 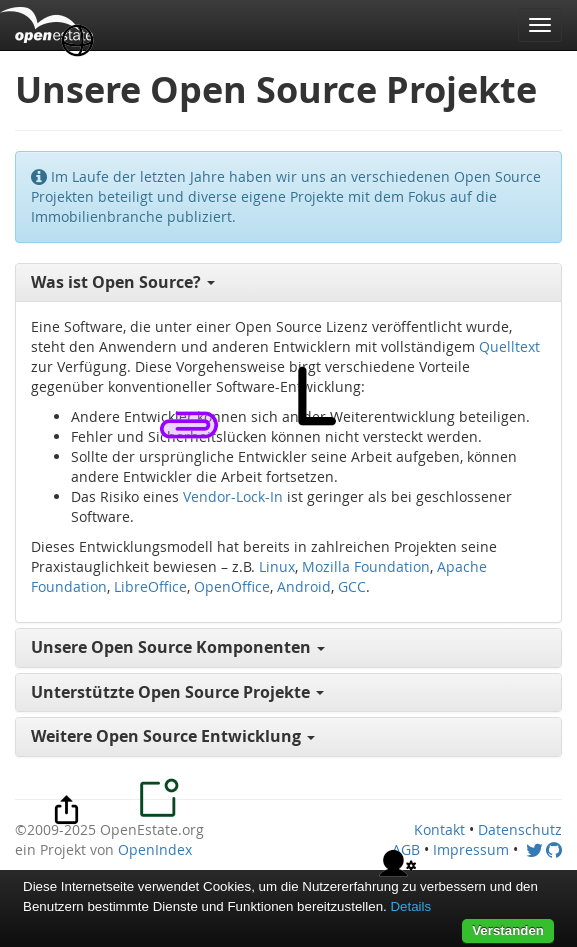 I want to click on access user settings or preferences, so click(x=396, y=864).